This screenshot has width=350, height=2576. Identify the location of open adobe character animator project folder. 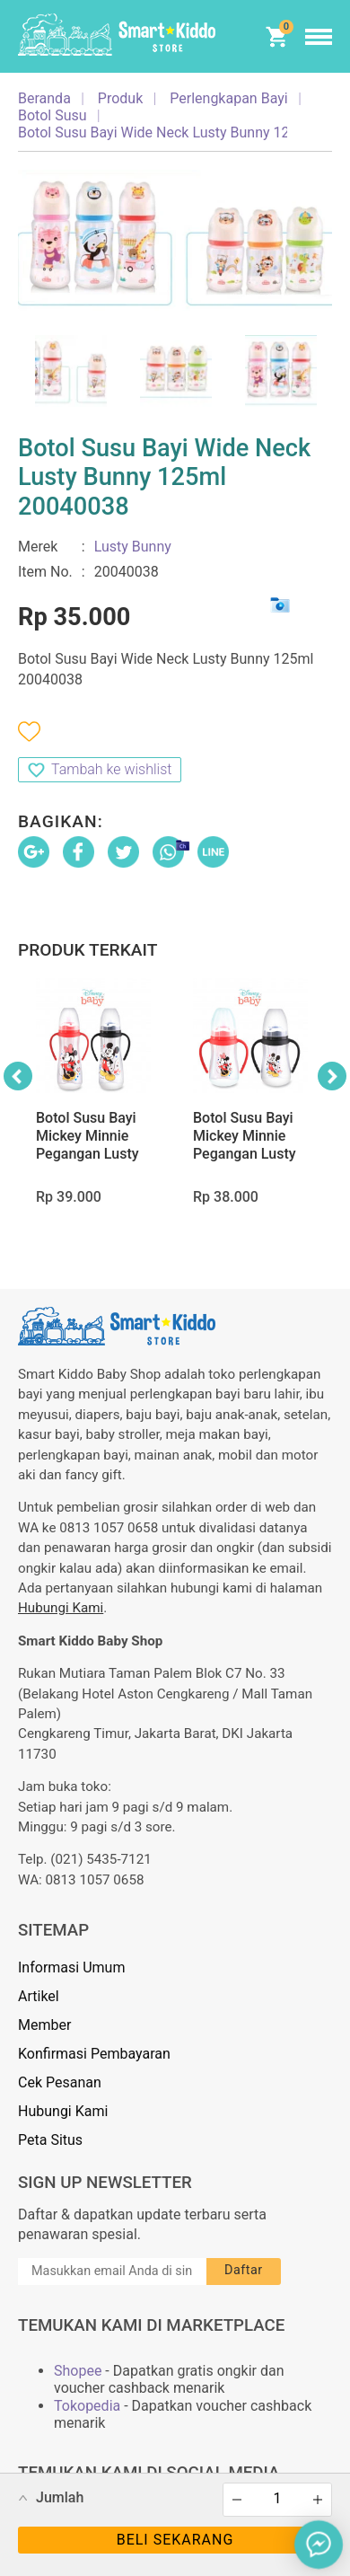
(182, 845).